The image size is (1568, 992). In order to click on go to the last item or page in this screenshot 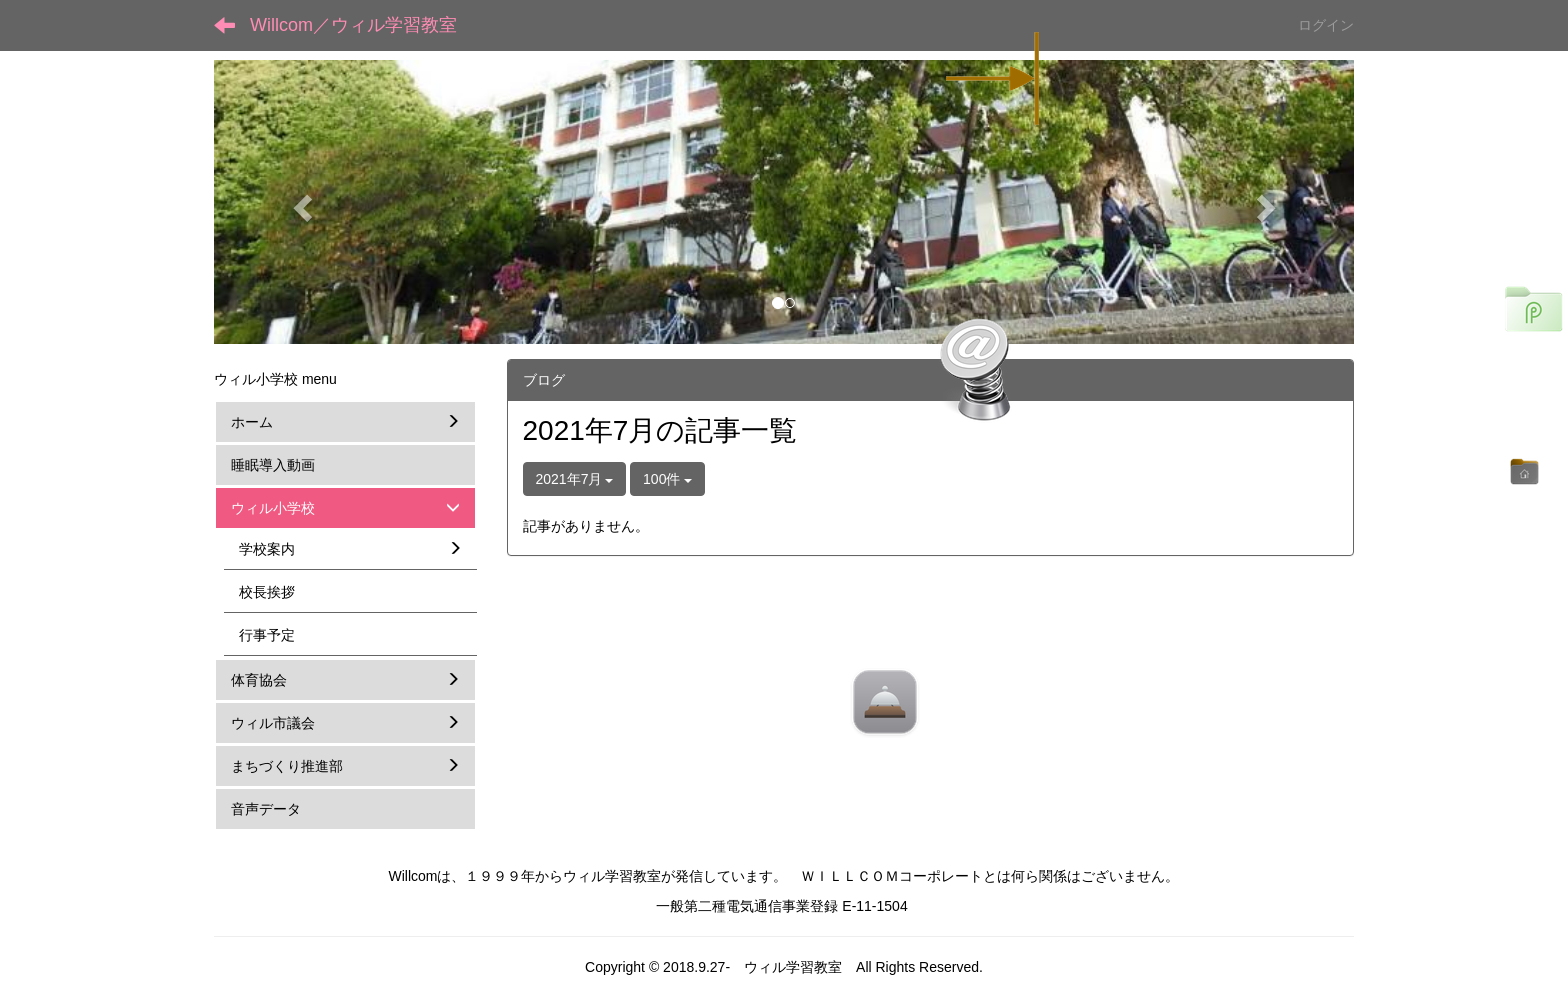, I will do `click(992, 78)`.